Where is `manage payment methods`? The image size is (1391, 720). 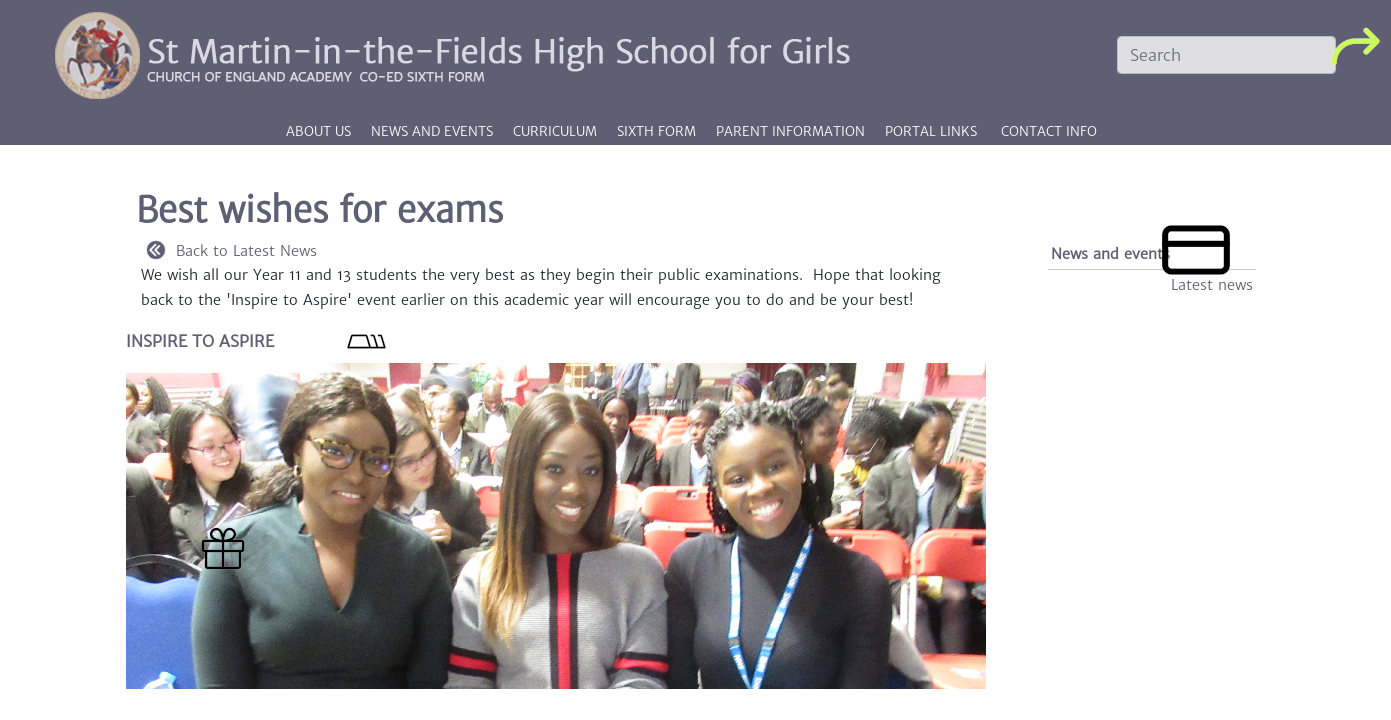
manage payment methods is located at coordinates (1196, 250).